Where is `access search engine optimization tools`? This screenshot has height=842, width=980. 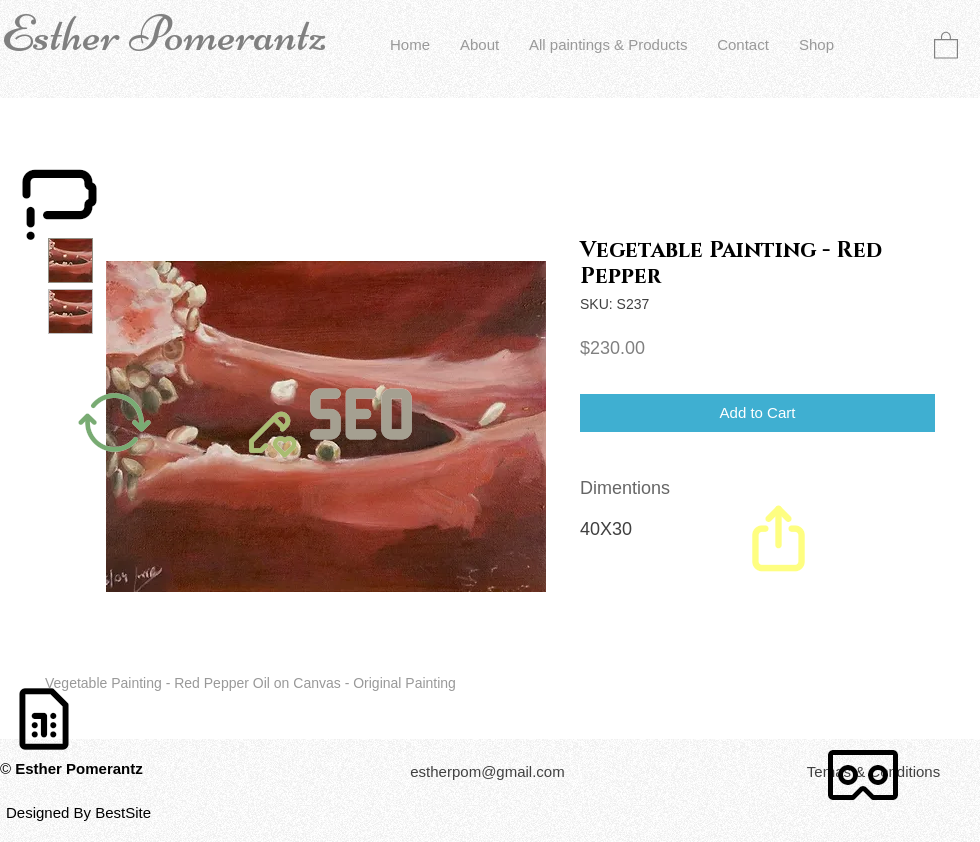
access search engine optimization tools is located at coordinates (361, 414).